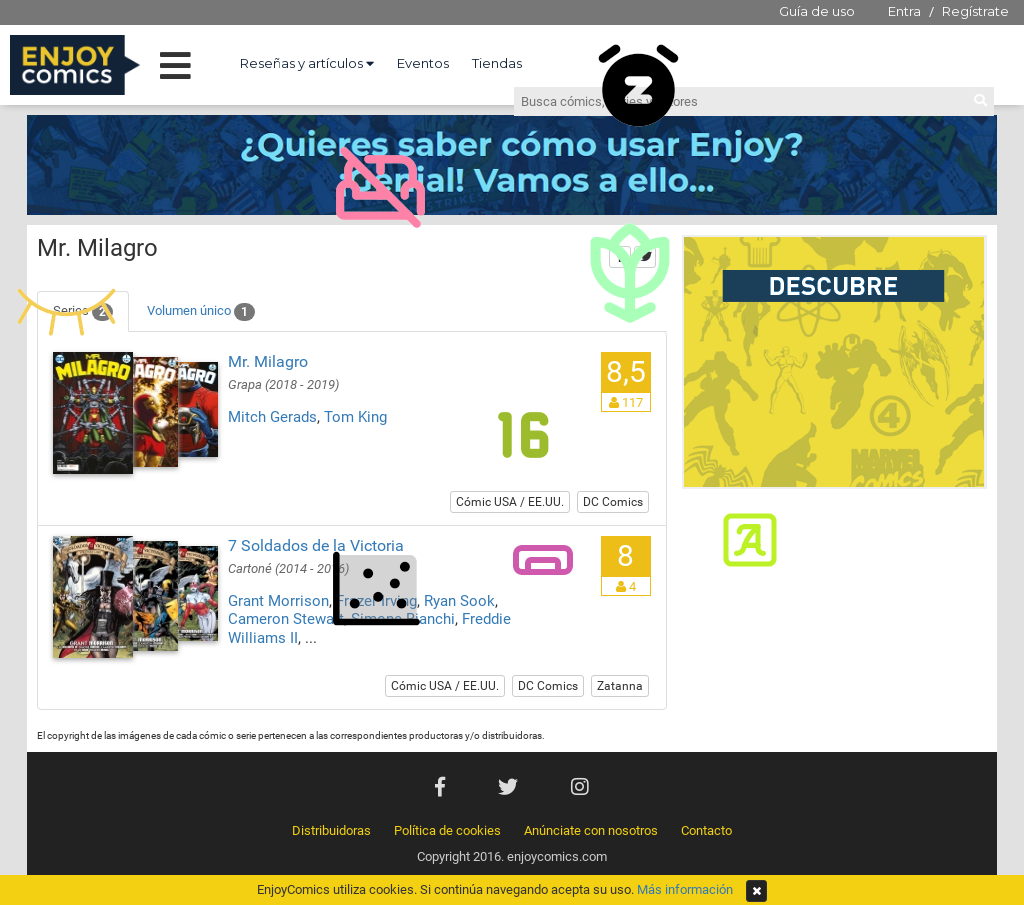  I want to click on view scatter plot data visualization, so click(376, 588).